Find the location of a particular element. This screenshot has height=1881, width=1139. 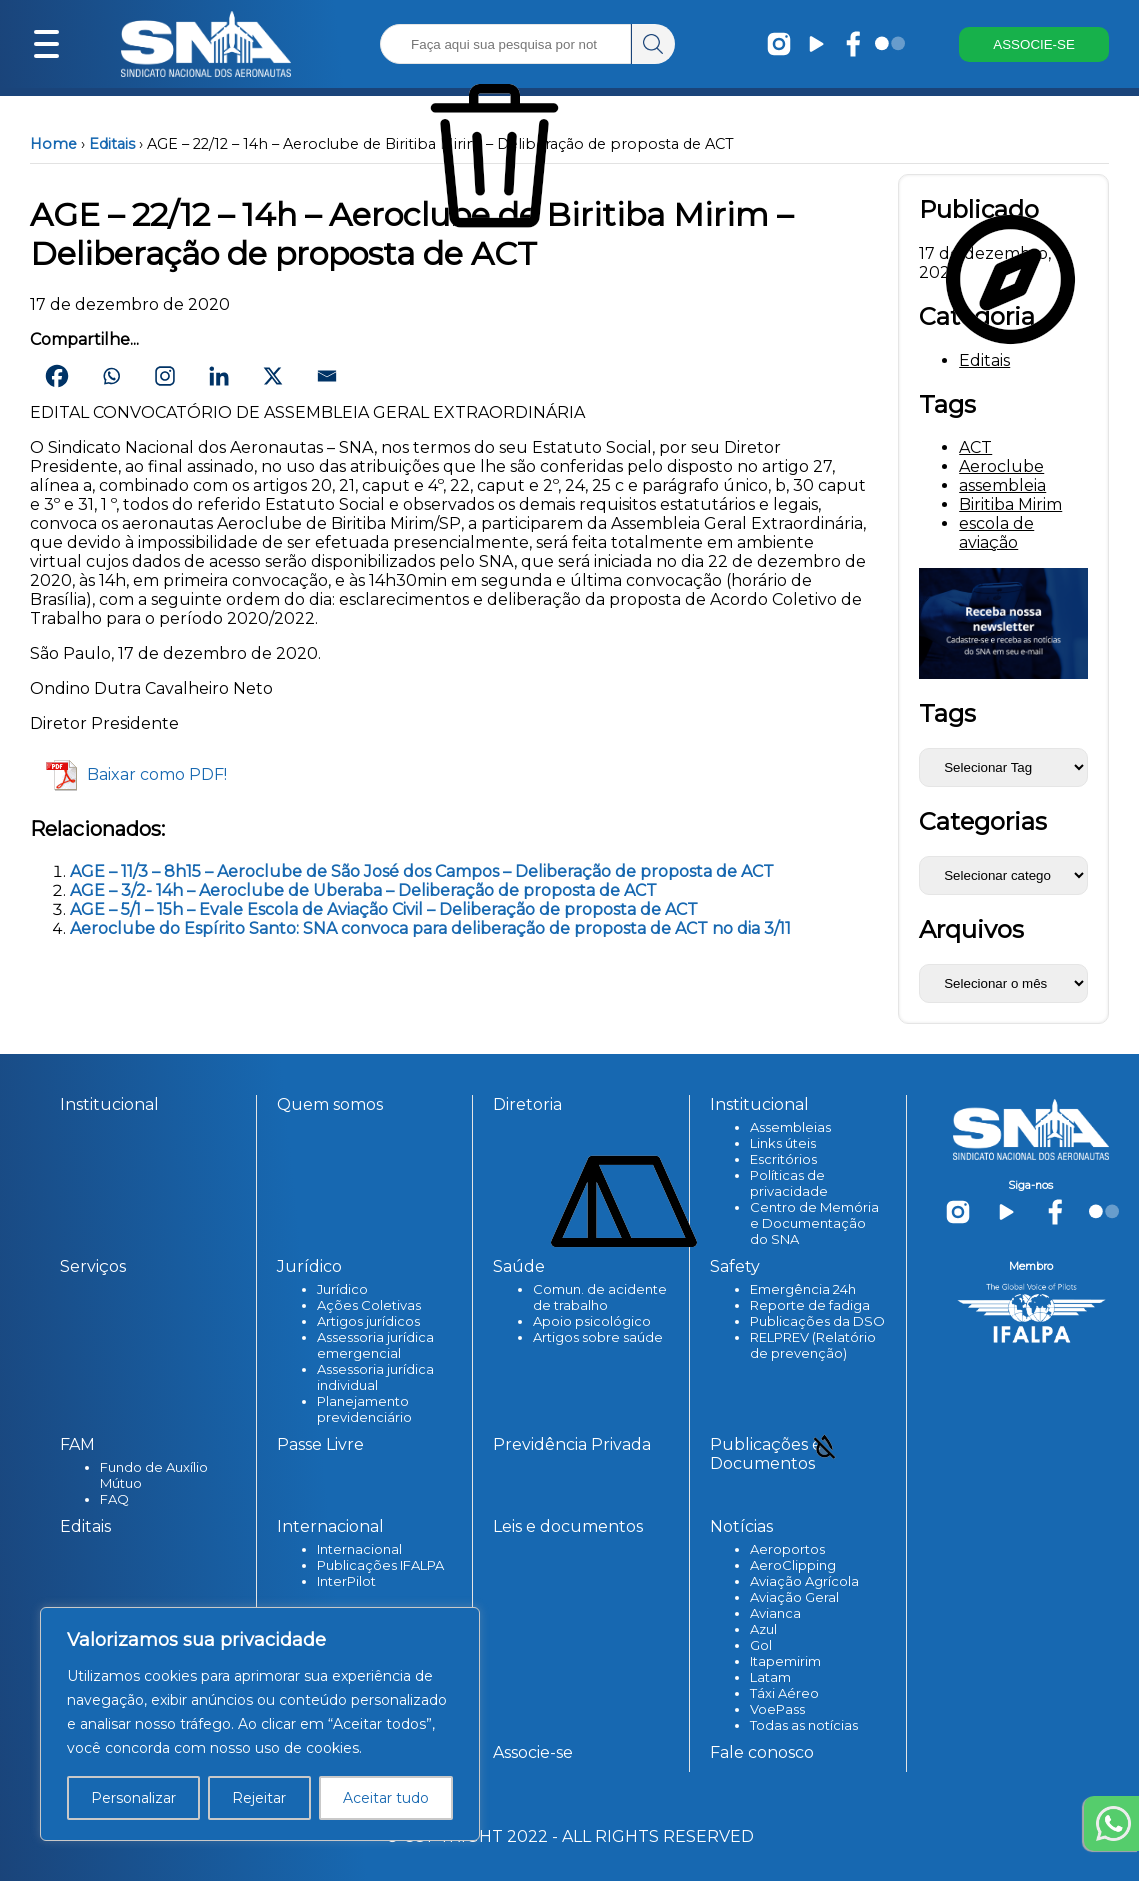

view camping or outdoor locations is located at coordinates (624, 1206).